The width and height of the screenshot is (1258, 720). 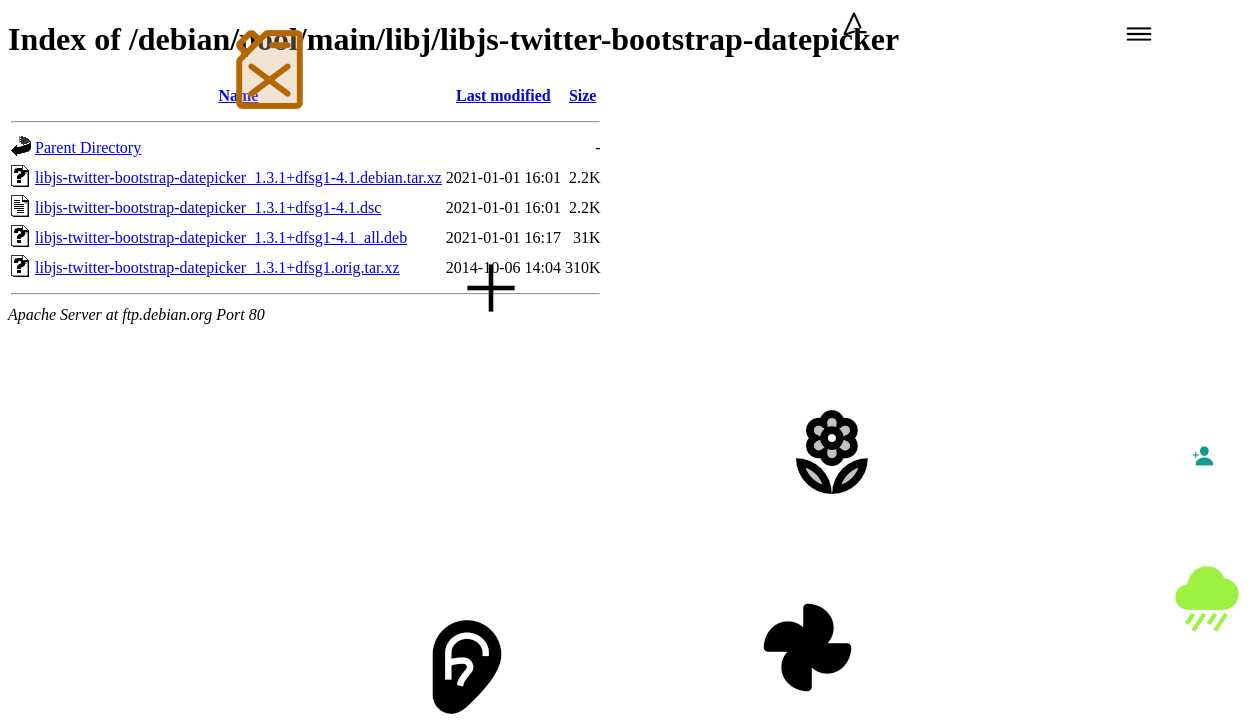 I want to click on add a new contact or friend, so click(x=1203, y=456).